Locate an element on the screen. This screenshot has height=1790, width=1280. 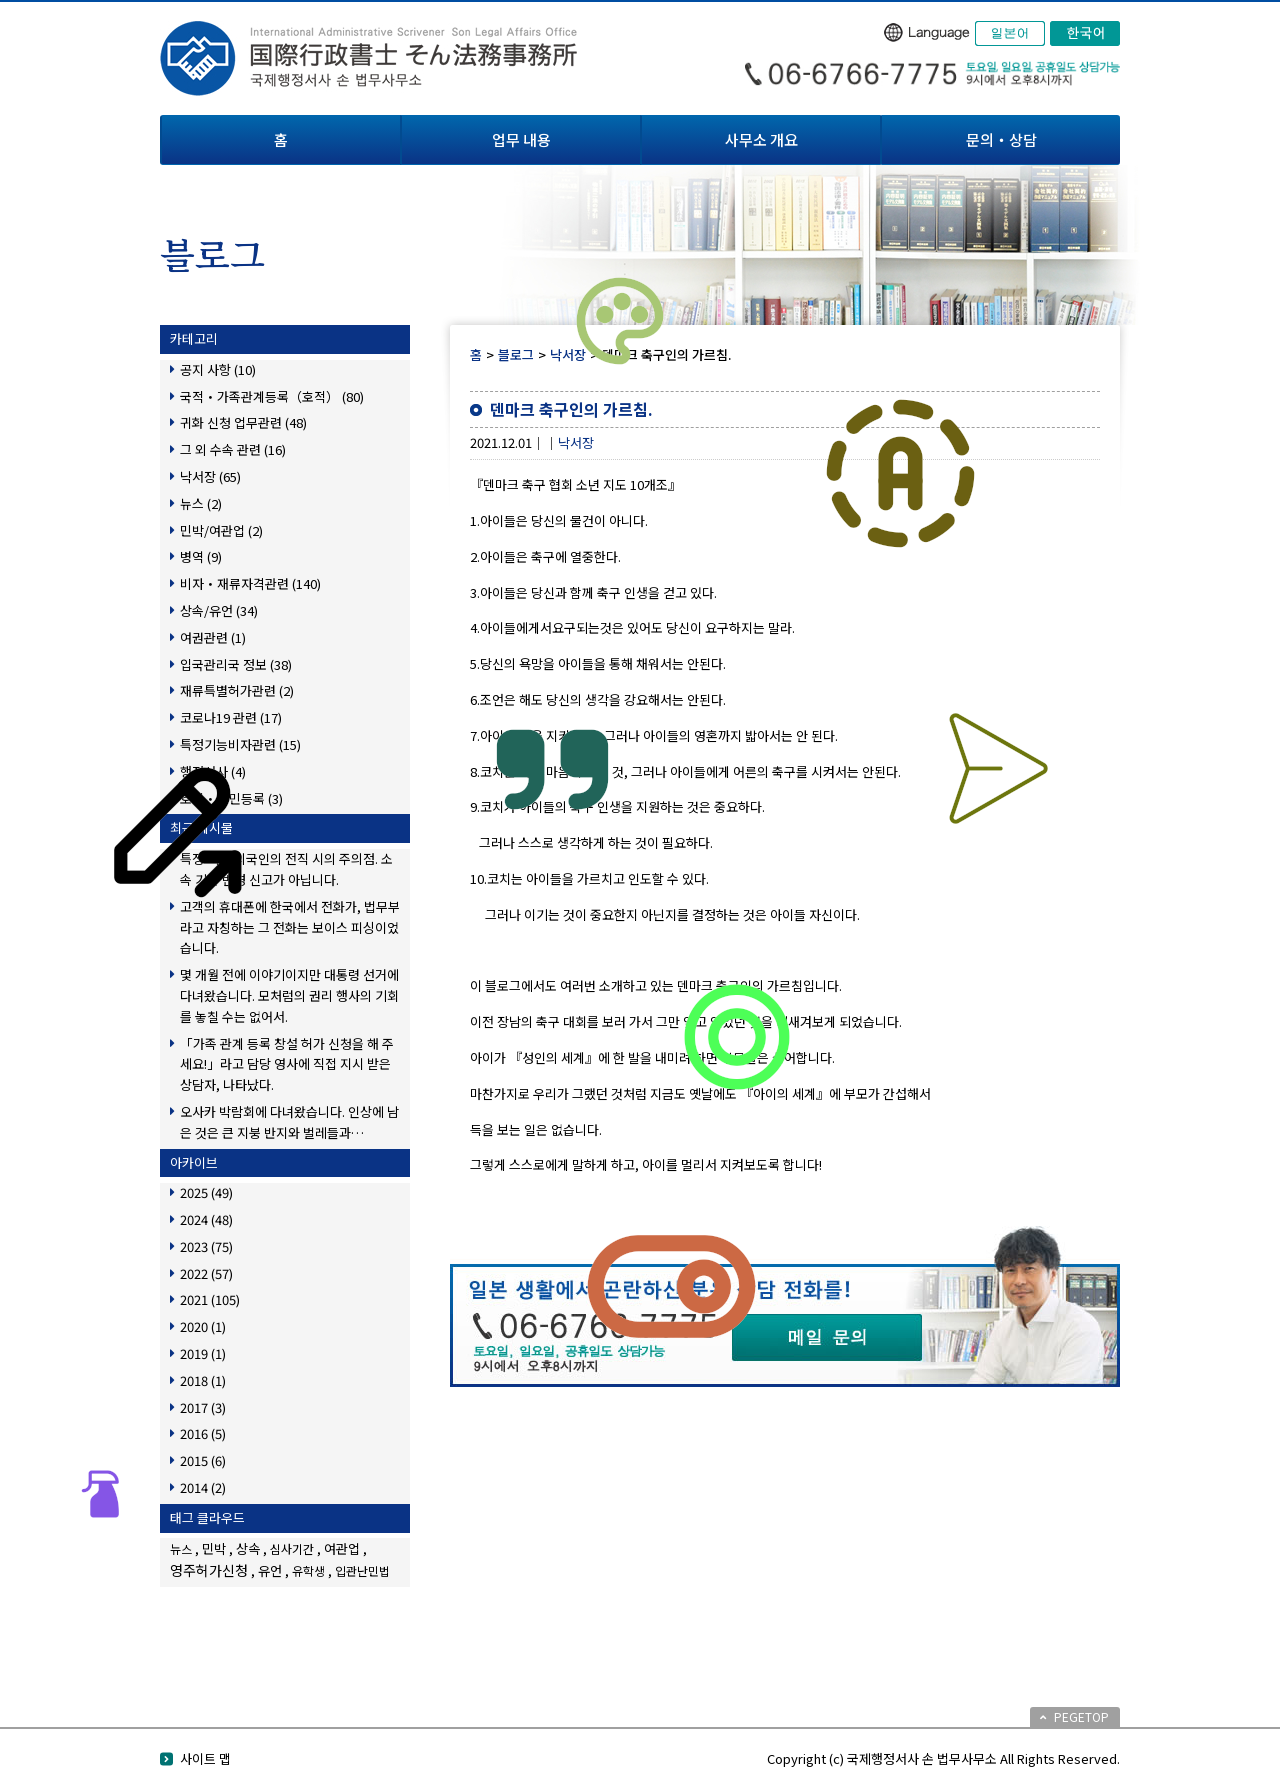
customize theme or color settings is located at coordinates (620, 321).